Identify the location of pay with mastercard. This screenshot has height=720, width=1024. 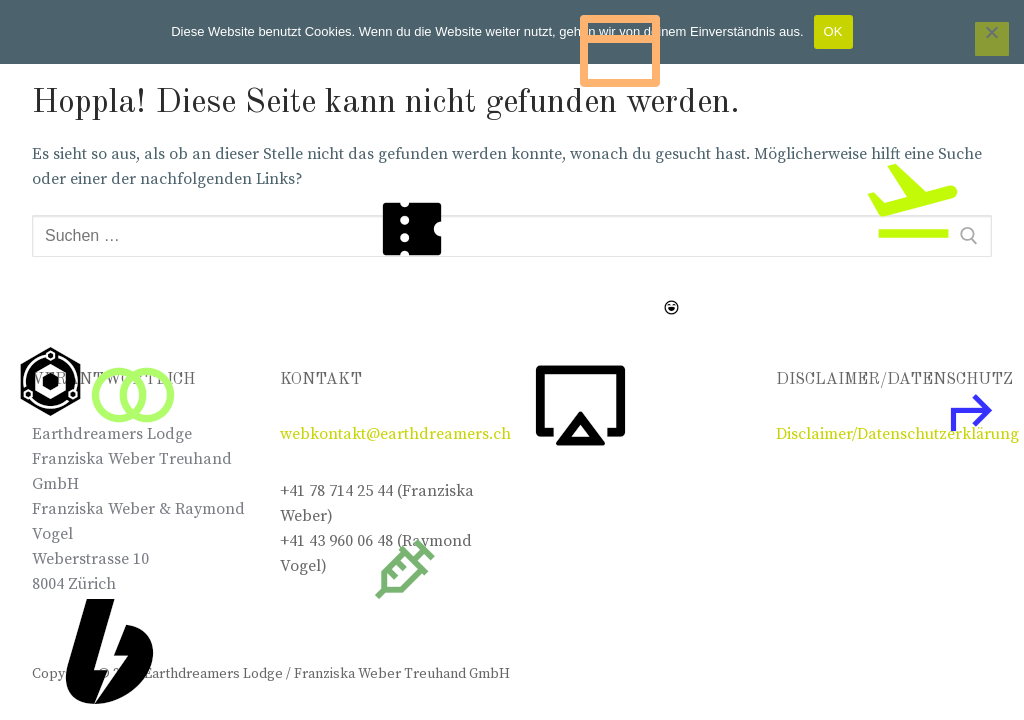
(133, 395).